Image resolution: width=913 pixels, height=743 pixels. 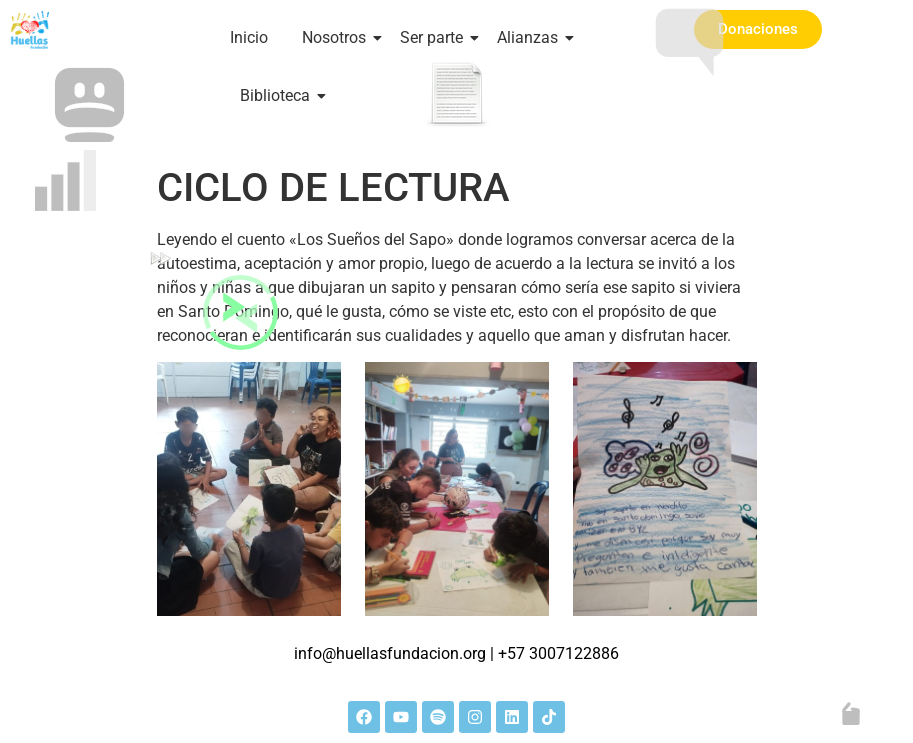 I want to click on open remmina remote desktop client, so click(x=240, y=312).